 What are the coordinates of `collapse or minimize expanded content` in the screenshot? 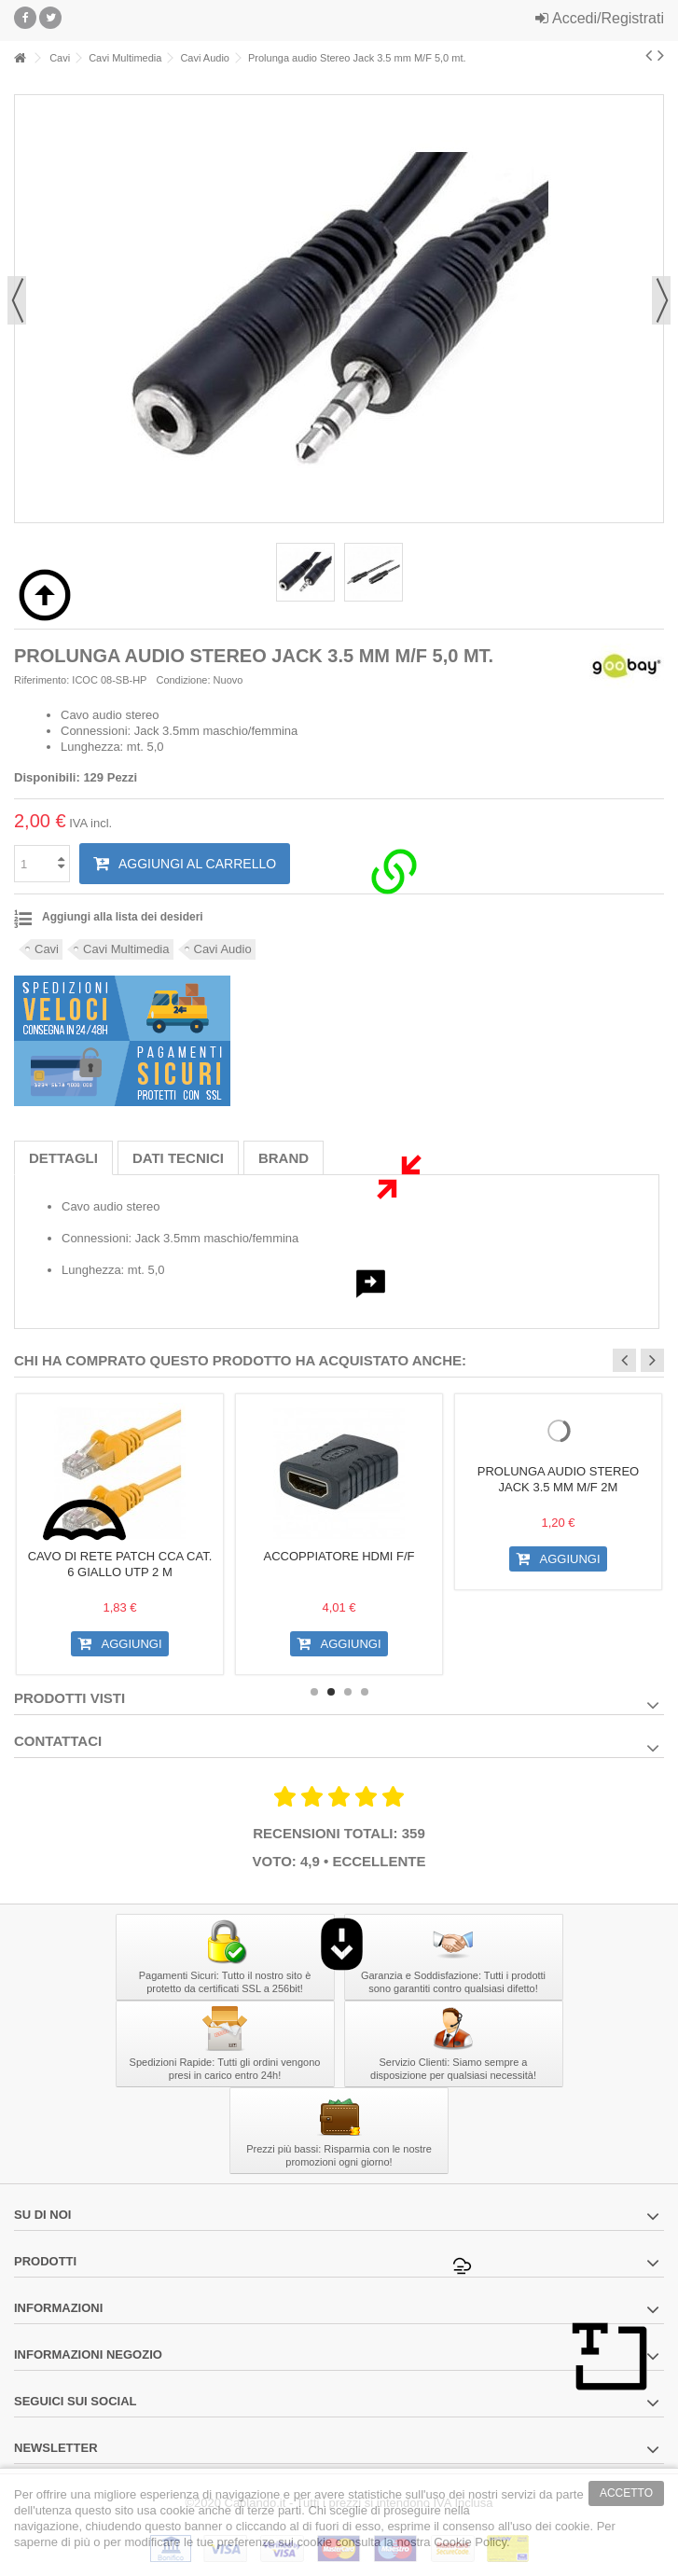 It's located at (399, 1177).